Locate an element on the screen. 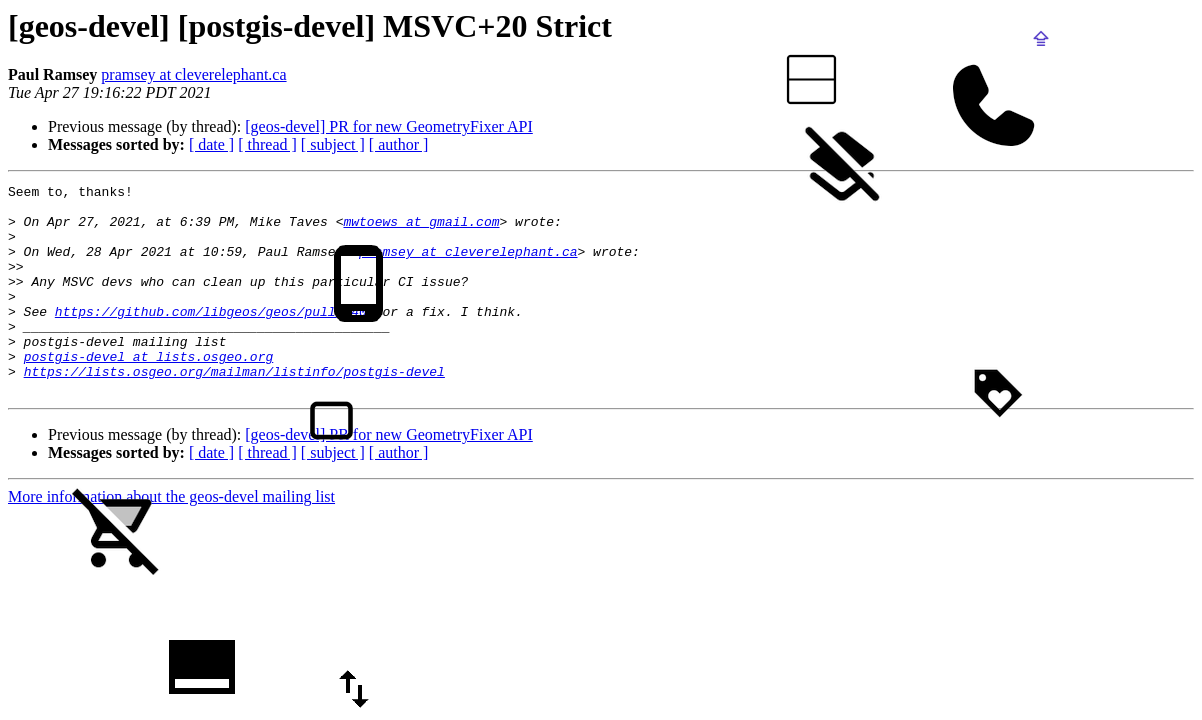  access phone or calling features is located at coordinates (358, 283).